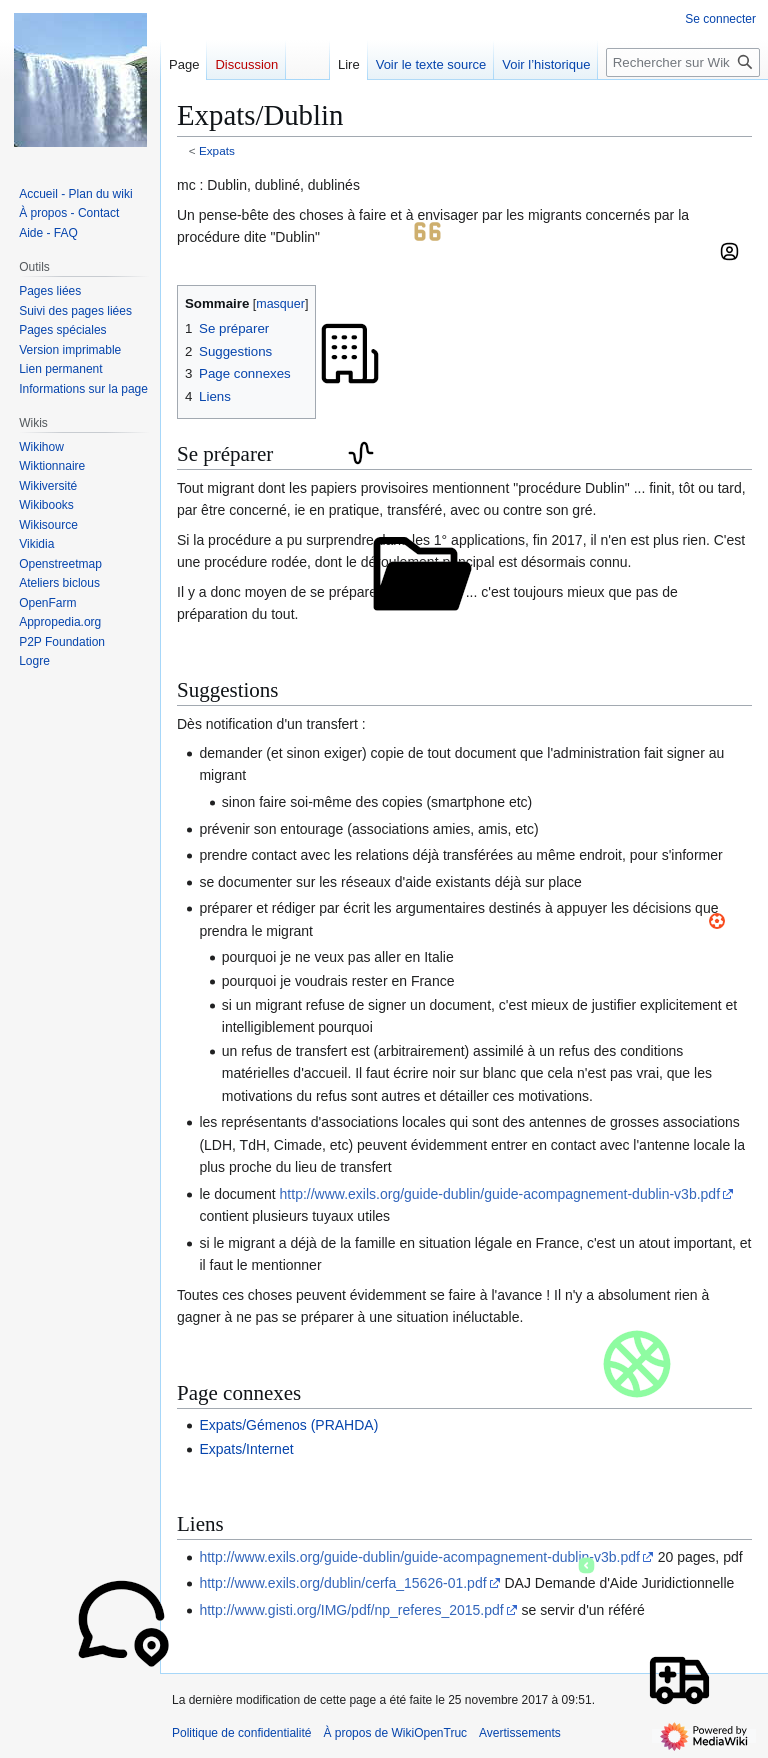  What do you see at coordinates (729, 251) in the screenshot?
I see `view user profile` at bounding box center [729, 251].